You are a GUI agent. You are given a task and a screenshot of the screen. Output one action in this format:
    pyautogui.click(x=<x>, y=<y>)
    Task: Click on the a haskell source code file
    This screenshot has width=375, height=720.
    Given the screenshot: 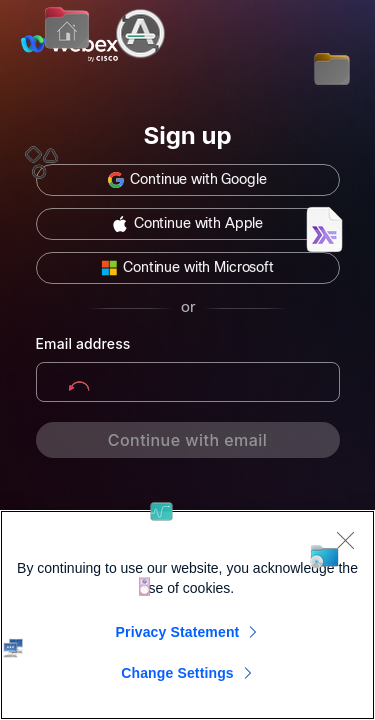 What is the action you would take?
    pyautogui.click(x=324, y=229)
    